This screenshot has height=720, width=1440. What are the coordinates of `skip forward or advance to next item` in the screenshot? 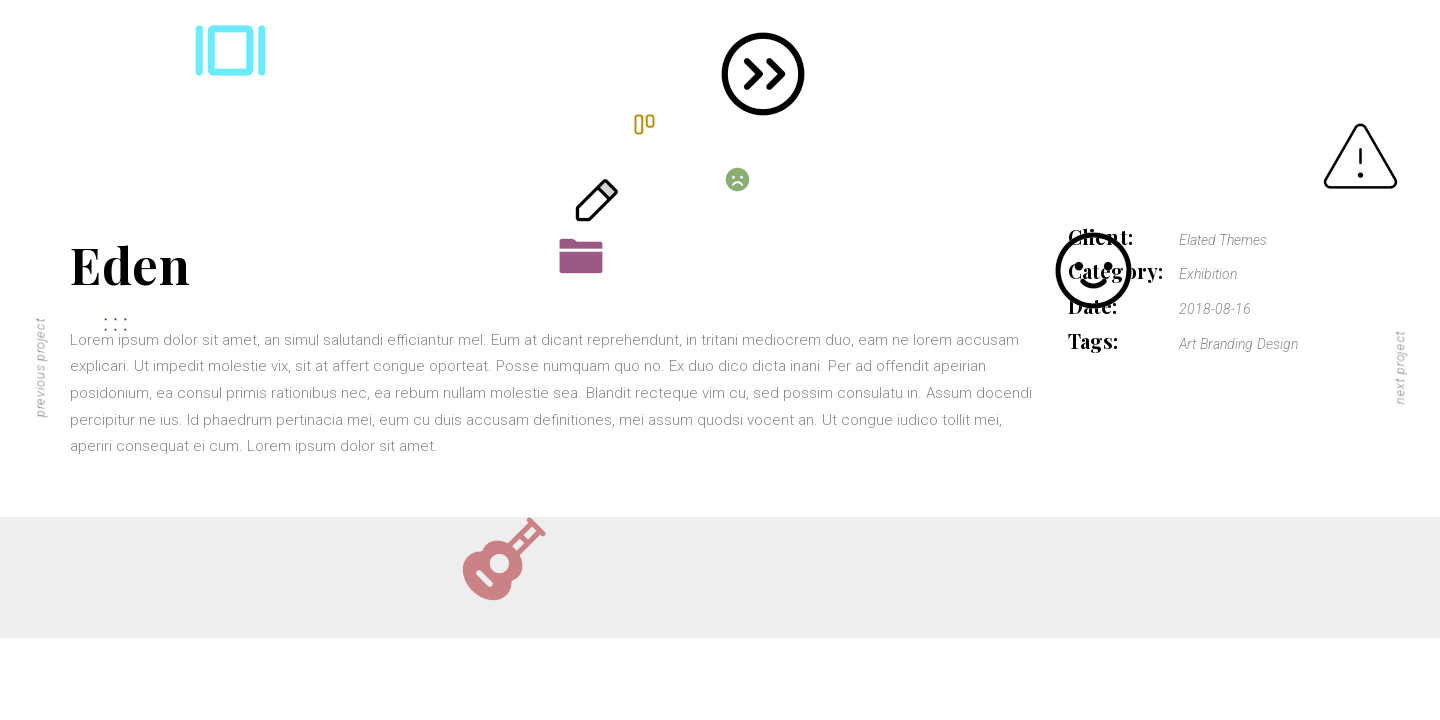 It's located at (763, 74).